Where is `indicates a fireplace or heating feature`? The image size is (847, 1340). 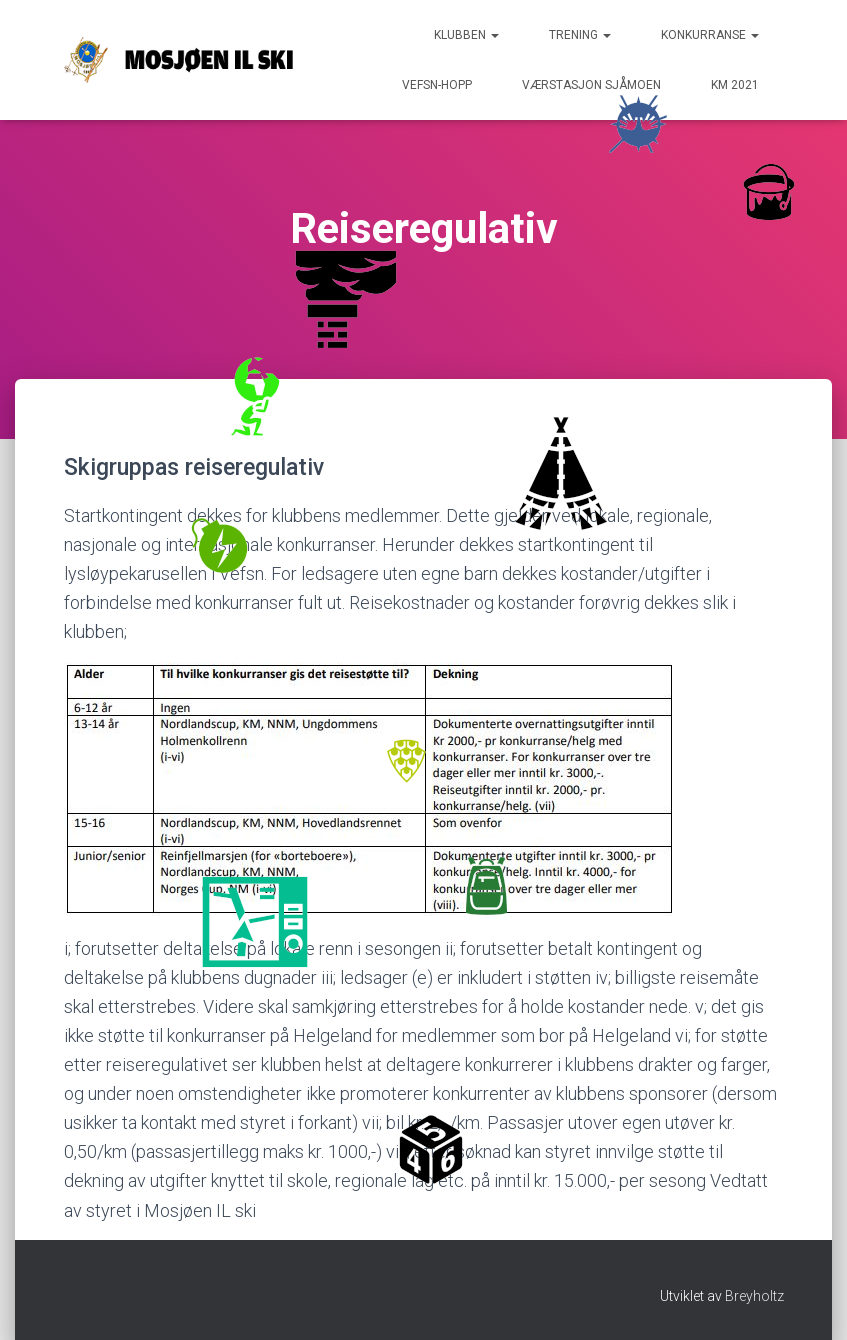 indicates a fireplace or heating feature is located at coordinates (346, 300).